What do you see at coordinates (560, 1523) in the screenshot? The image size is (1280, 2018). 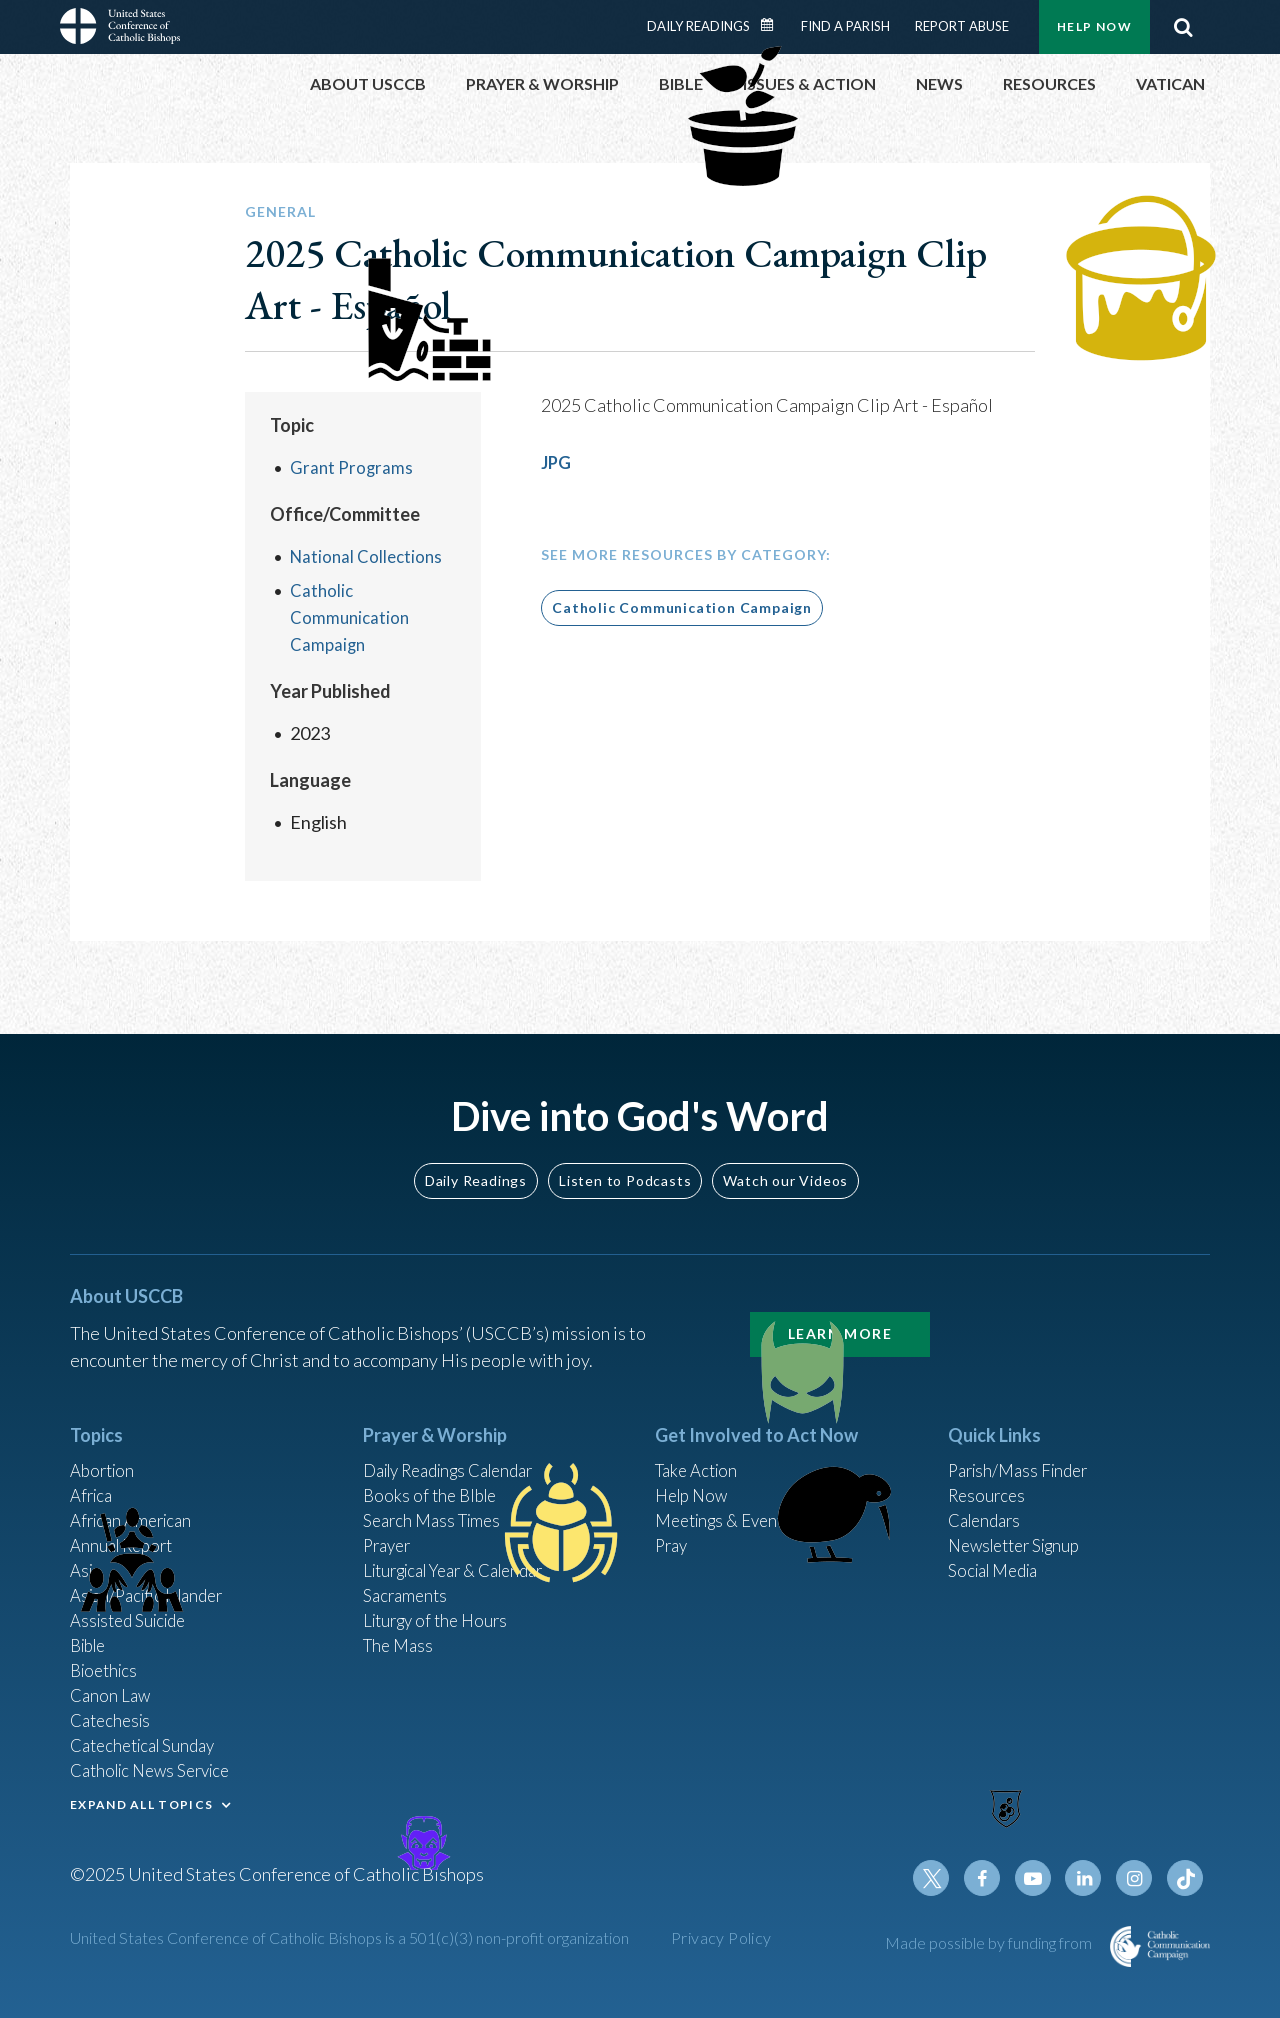 I see `collect a rare treasure or artifact` at bounding box center [560, 1523].